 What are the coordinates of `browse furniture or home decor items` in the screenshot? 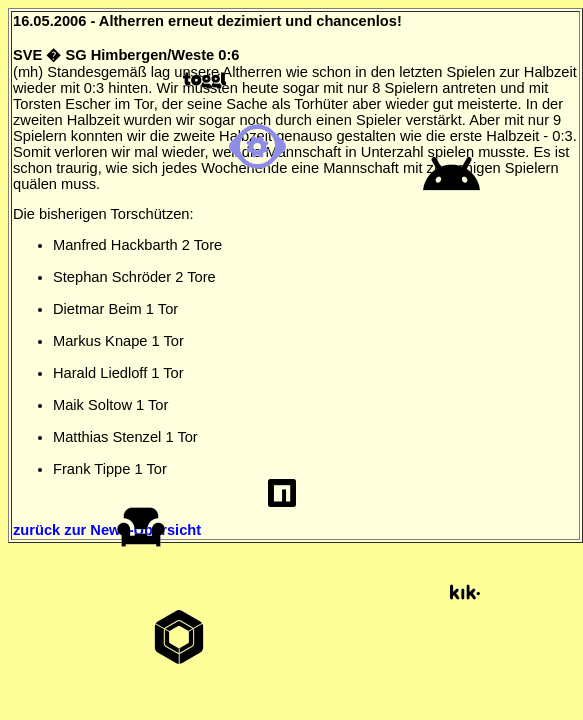 It's located at (141, 527).